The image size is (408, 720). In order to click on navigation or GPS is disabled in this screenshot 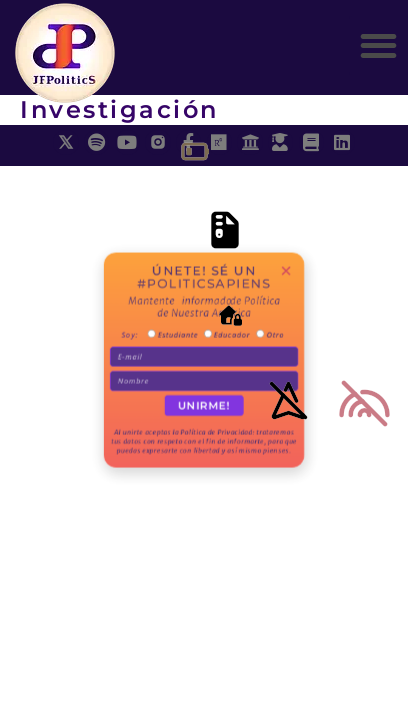, I will do `click(288, 400)`.